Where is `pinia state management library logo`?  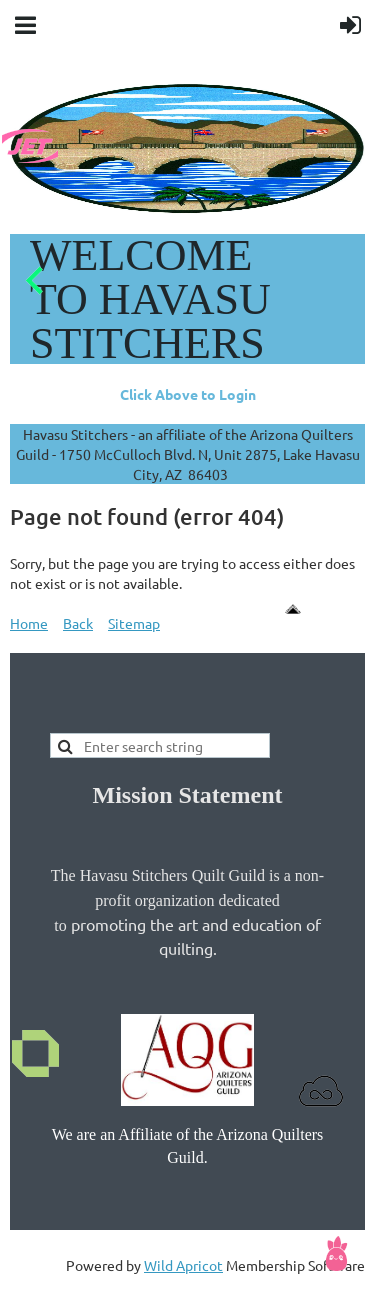
pinia state management library logo is located at coordinates (336, 1253).